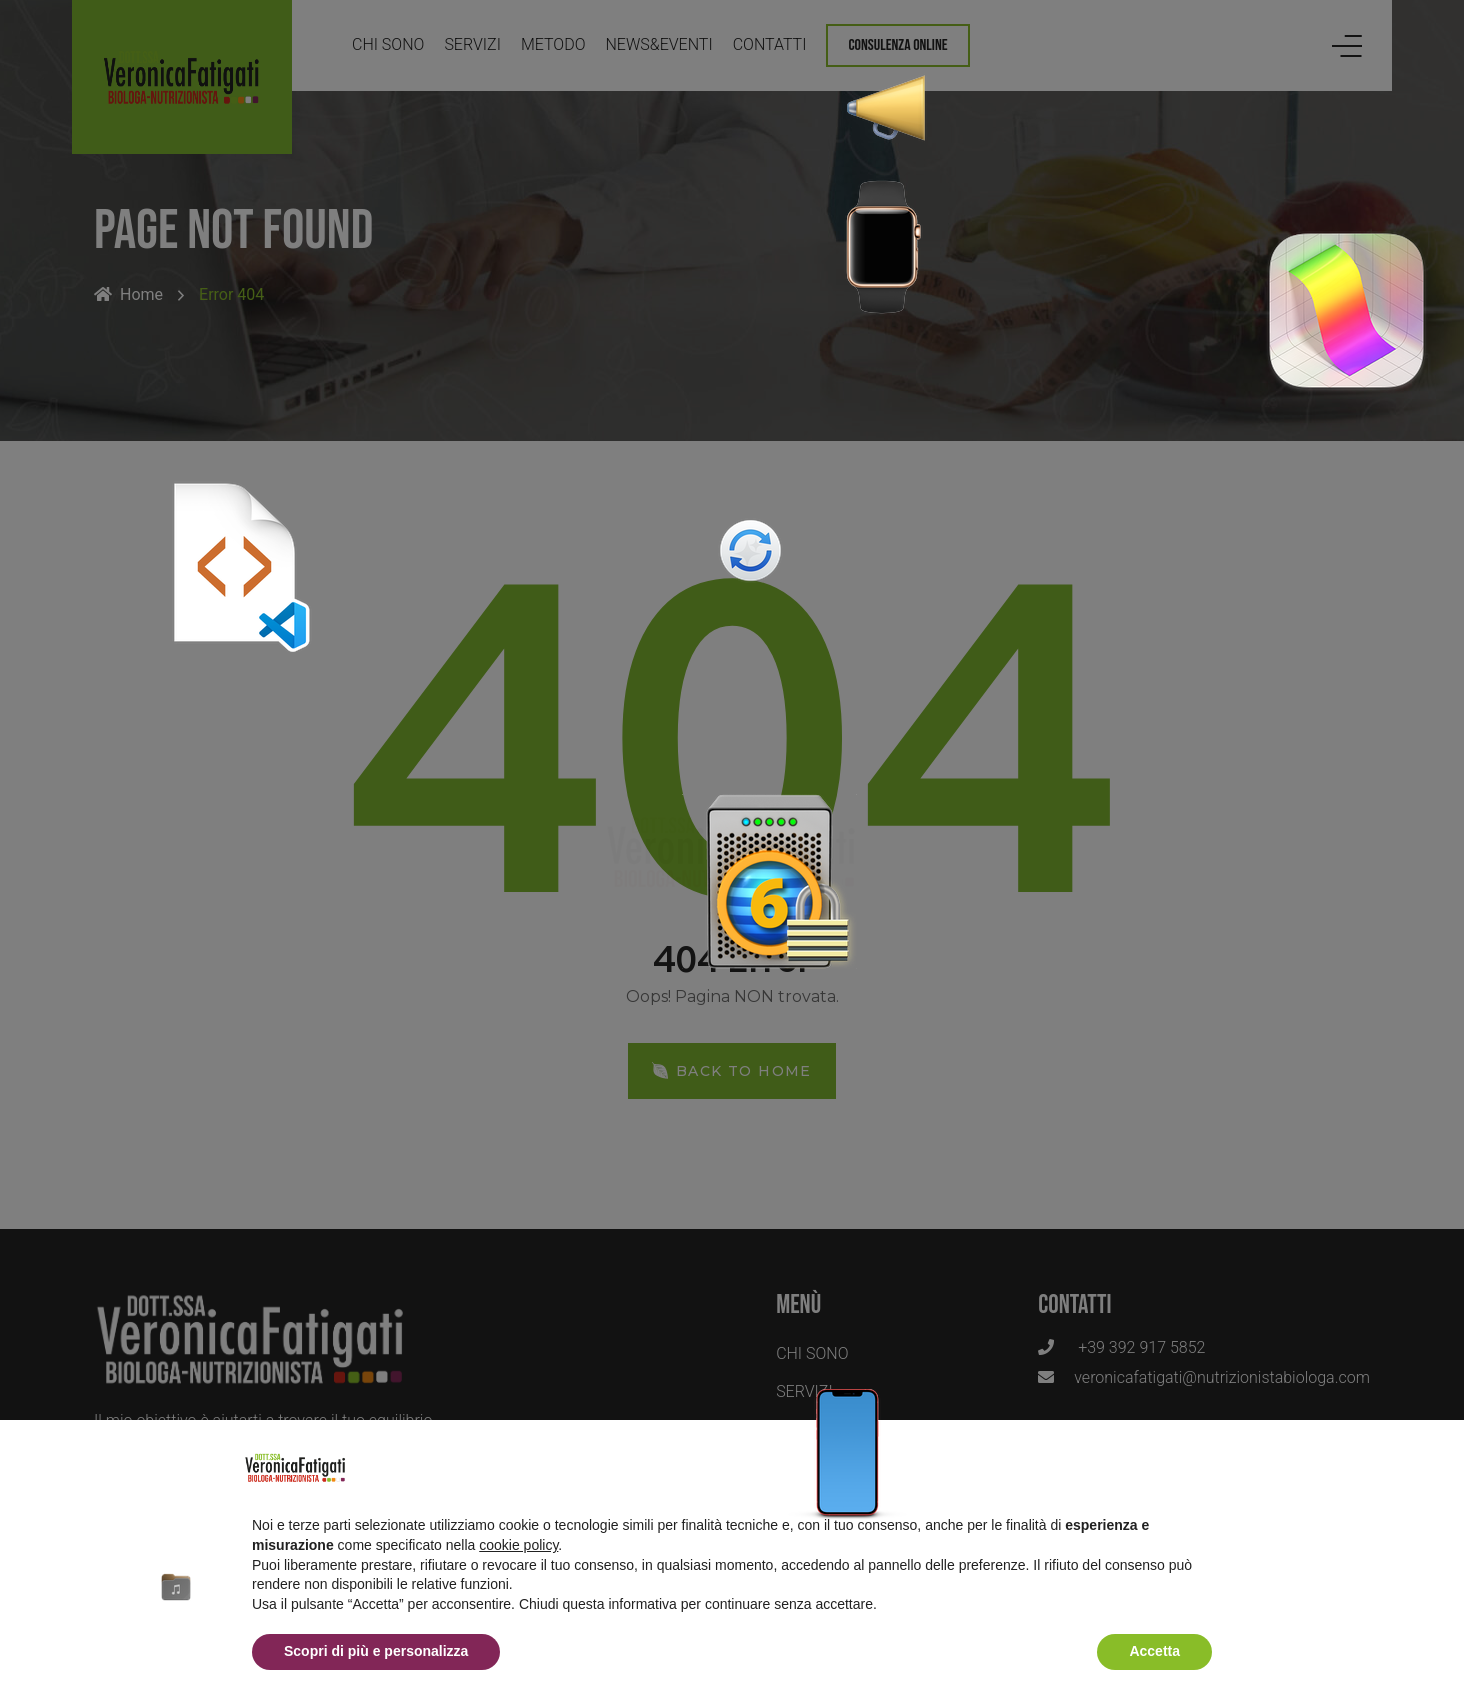  What do you see at coordinates (750, 550) in the screenshot?
I see `check for application updates` at bounding box center [750, 550].